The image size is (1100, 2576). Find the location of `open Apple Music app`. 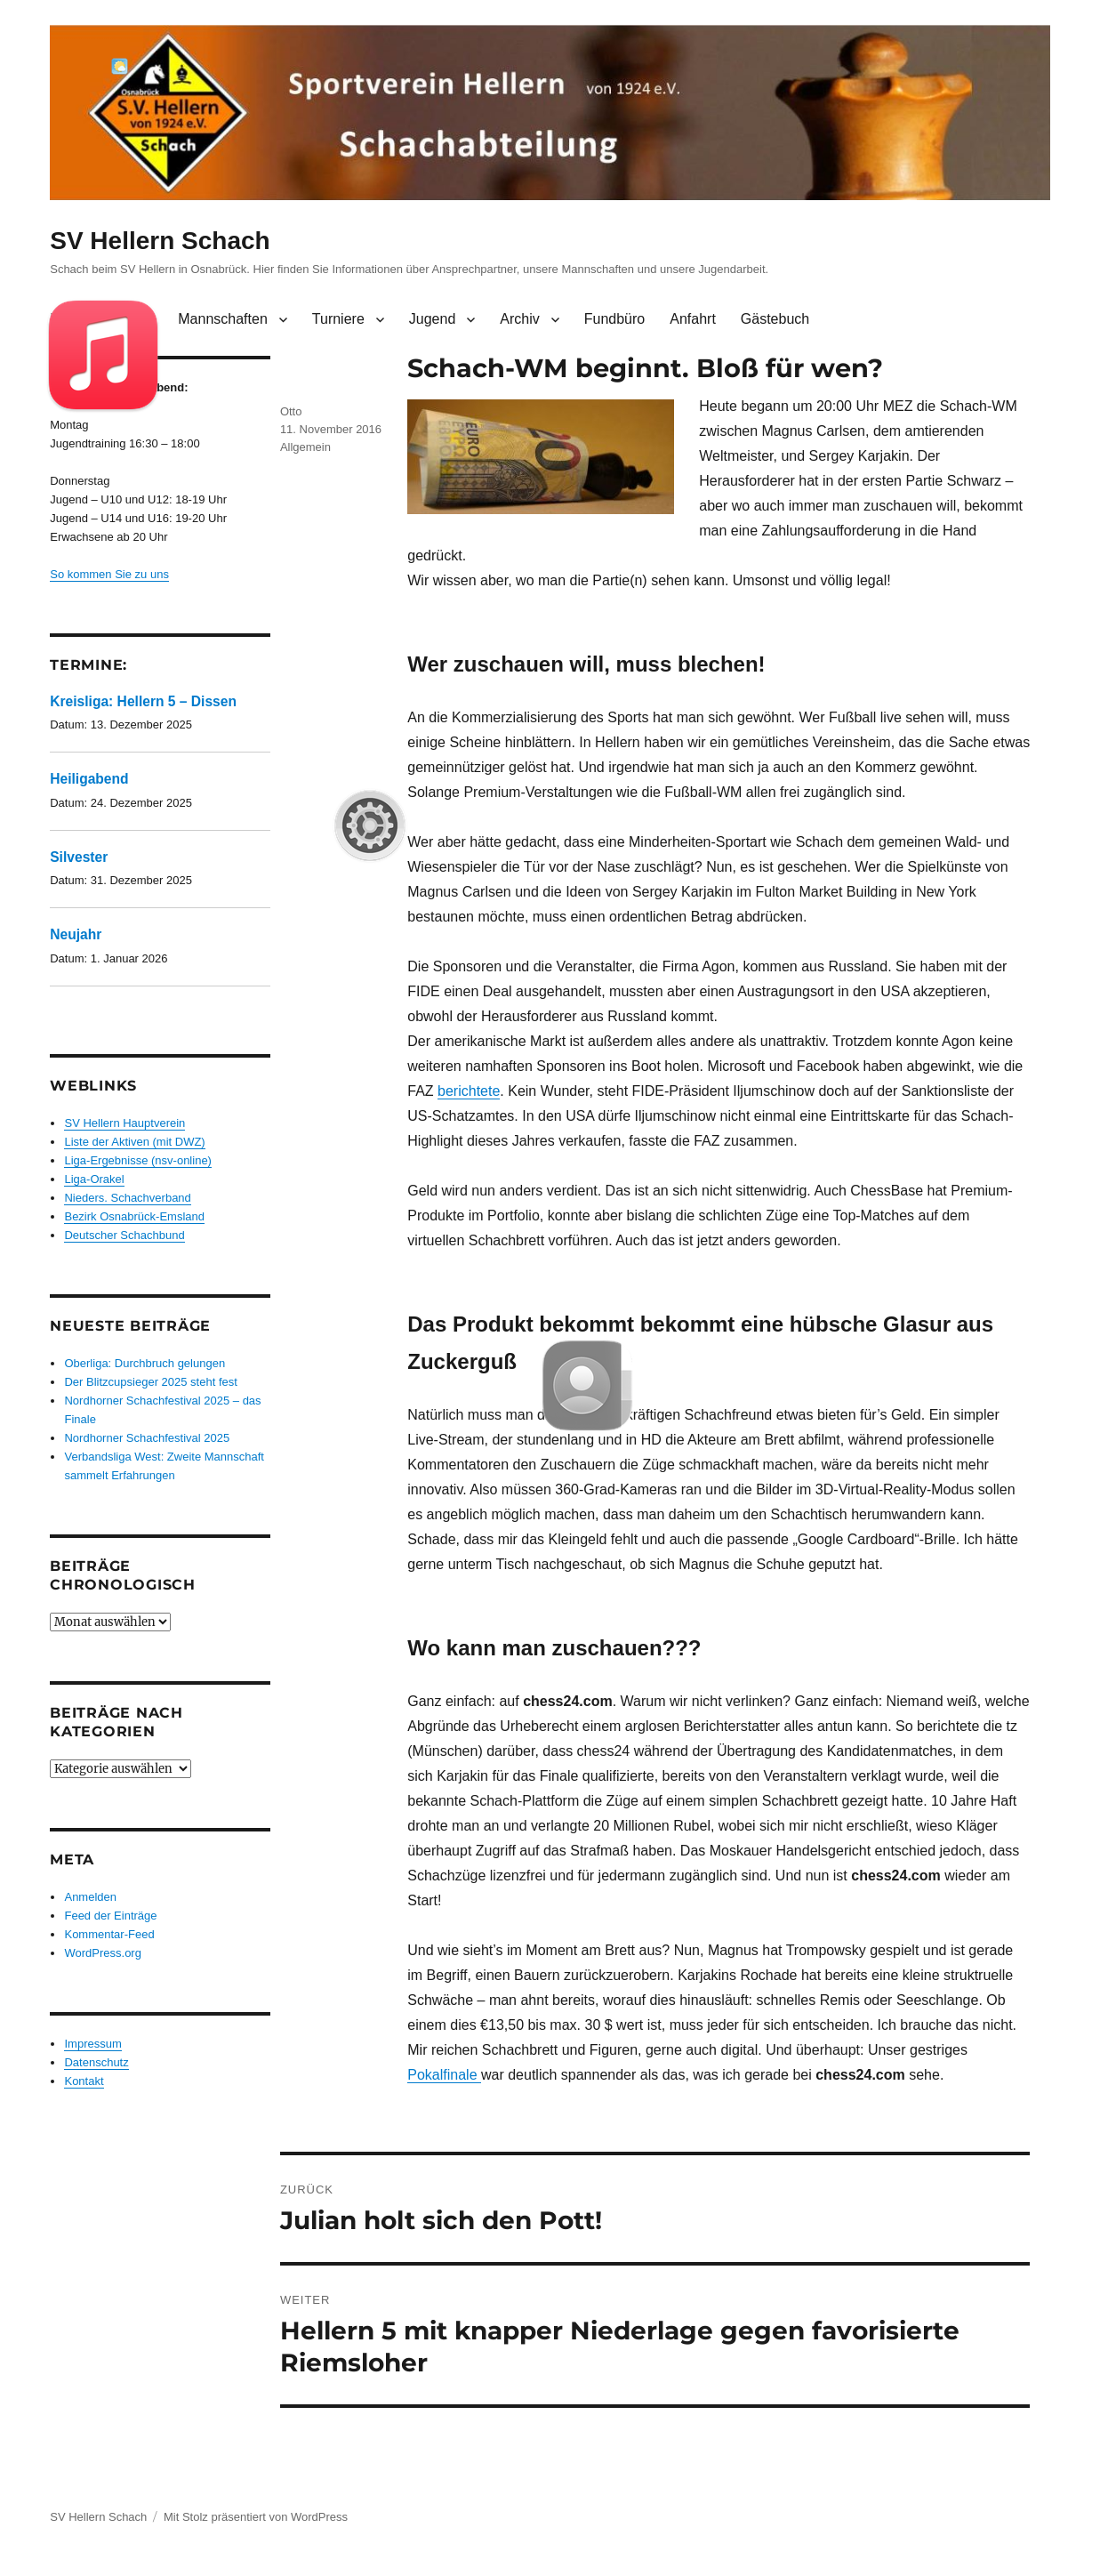

open Apple Music app is located at coordinates (103, 355).